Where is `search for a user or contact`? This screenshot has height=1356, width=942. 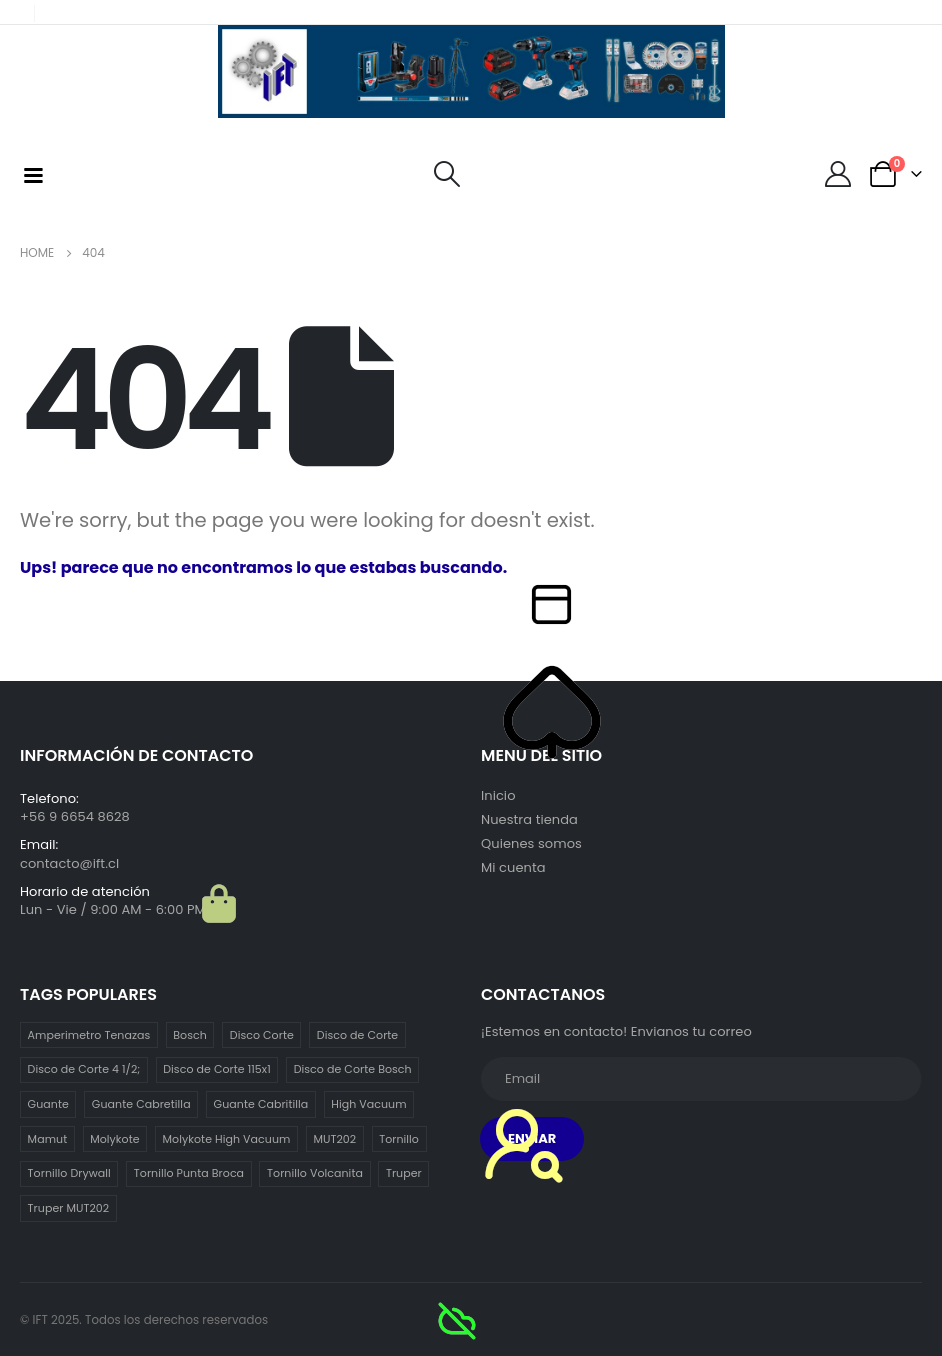
search for a user or contact is located at coordinates (524, 1144).